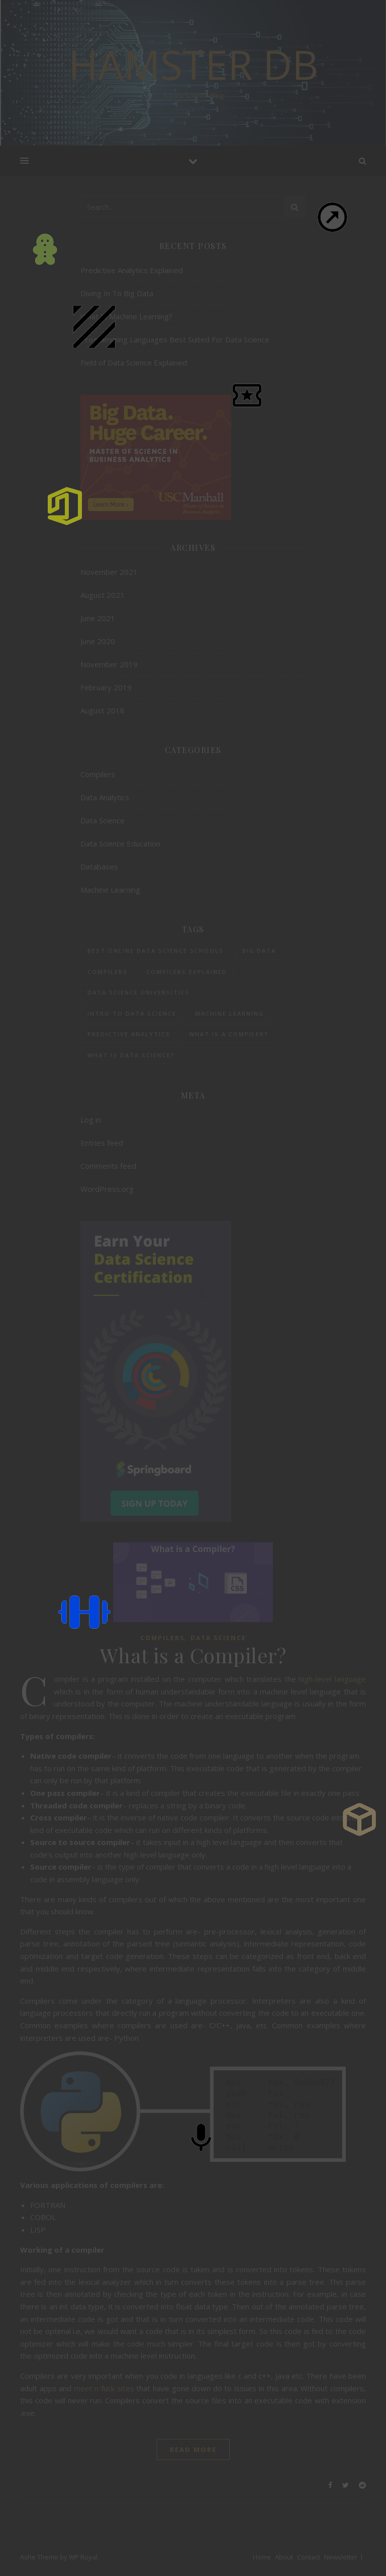 Image resolution: width=386 pixels, height=2576 pixels. What do you see at coordinates (94, 327) in the screenshot?
I see `apply texture or pattern overlay` at bounding box center [94, 327].